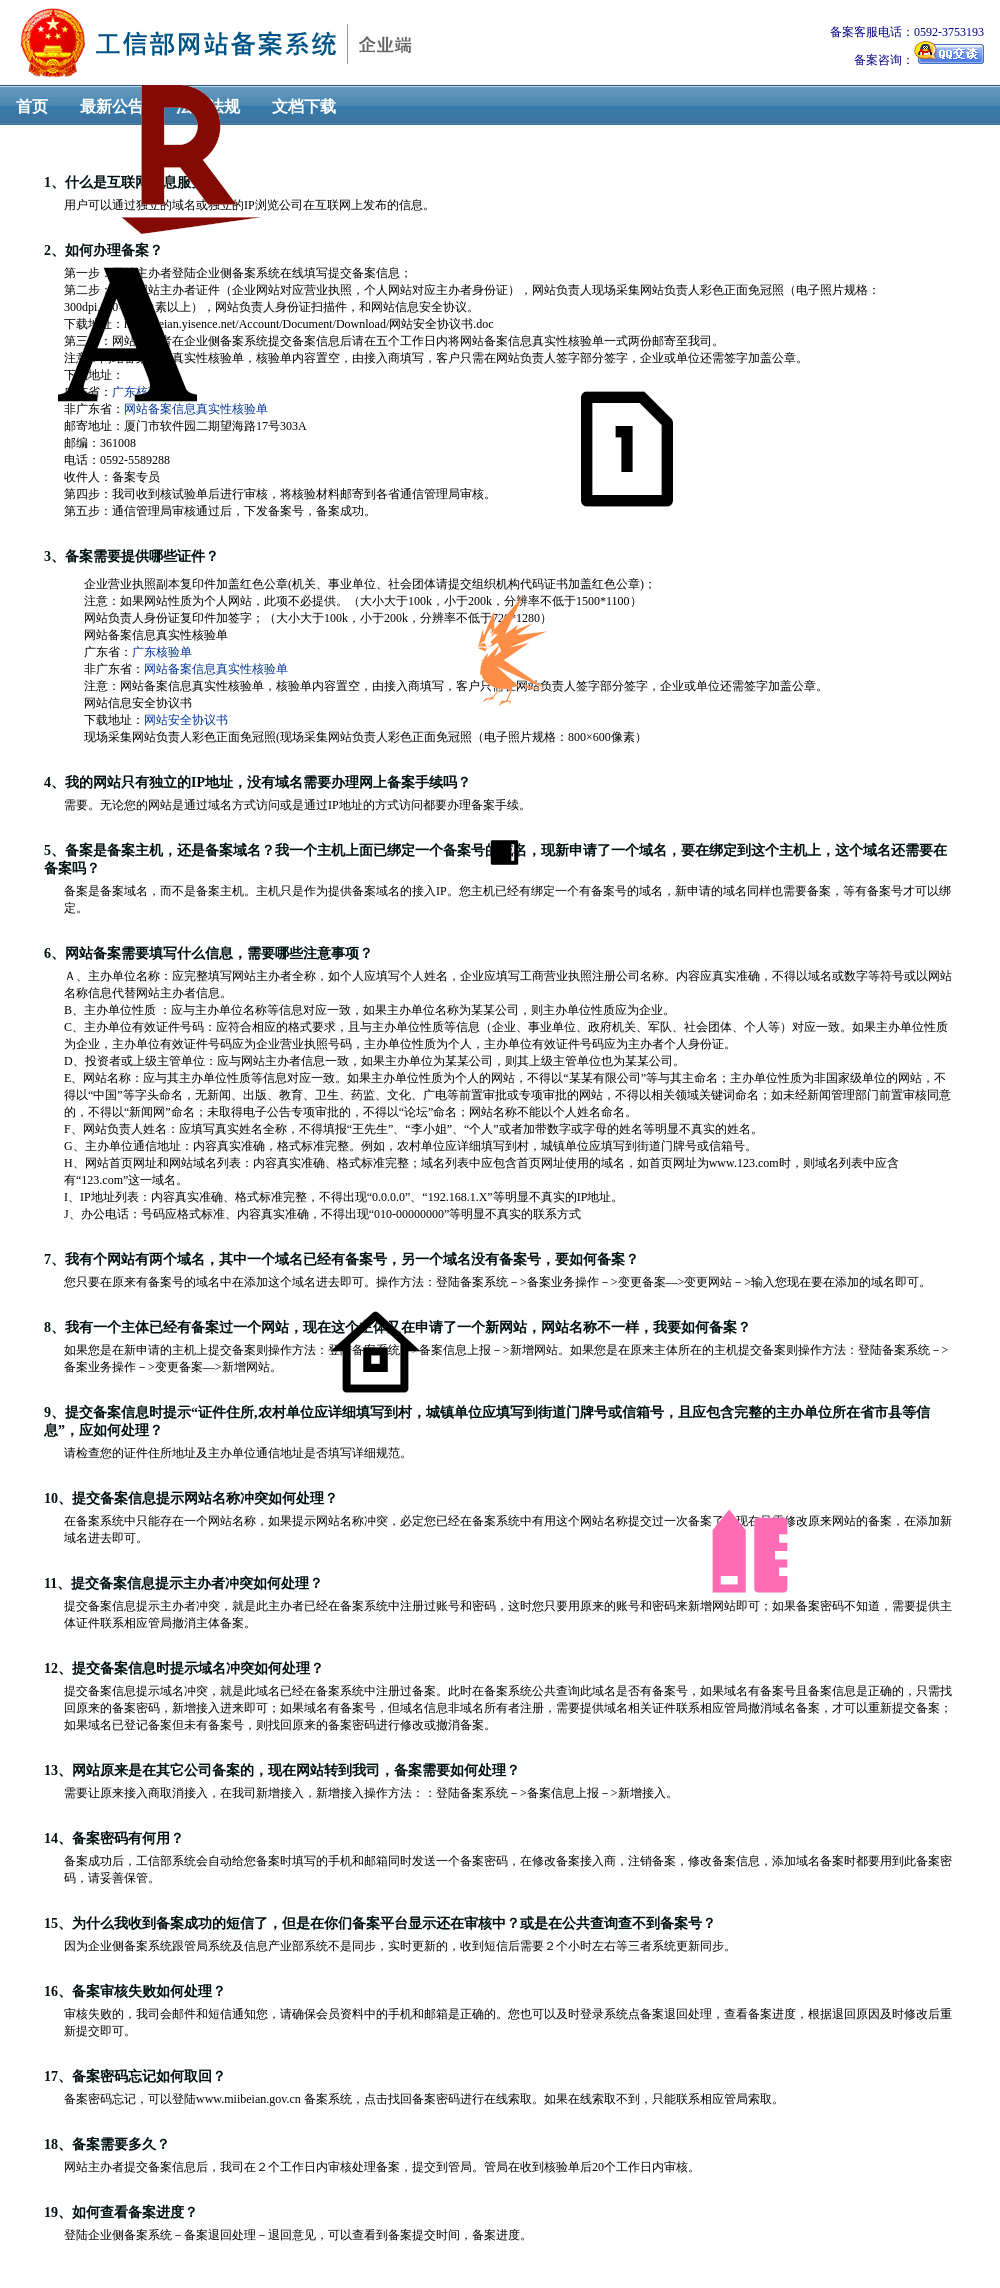  Describe the element at coordinates (375, 1355) in the screenshot. I see `navigate to home screen` at that location.